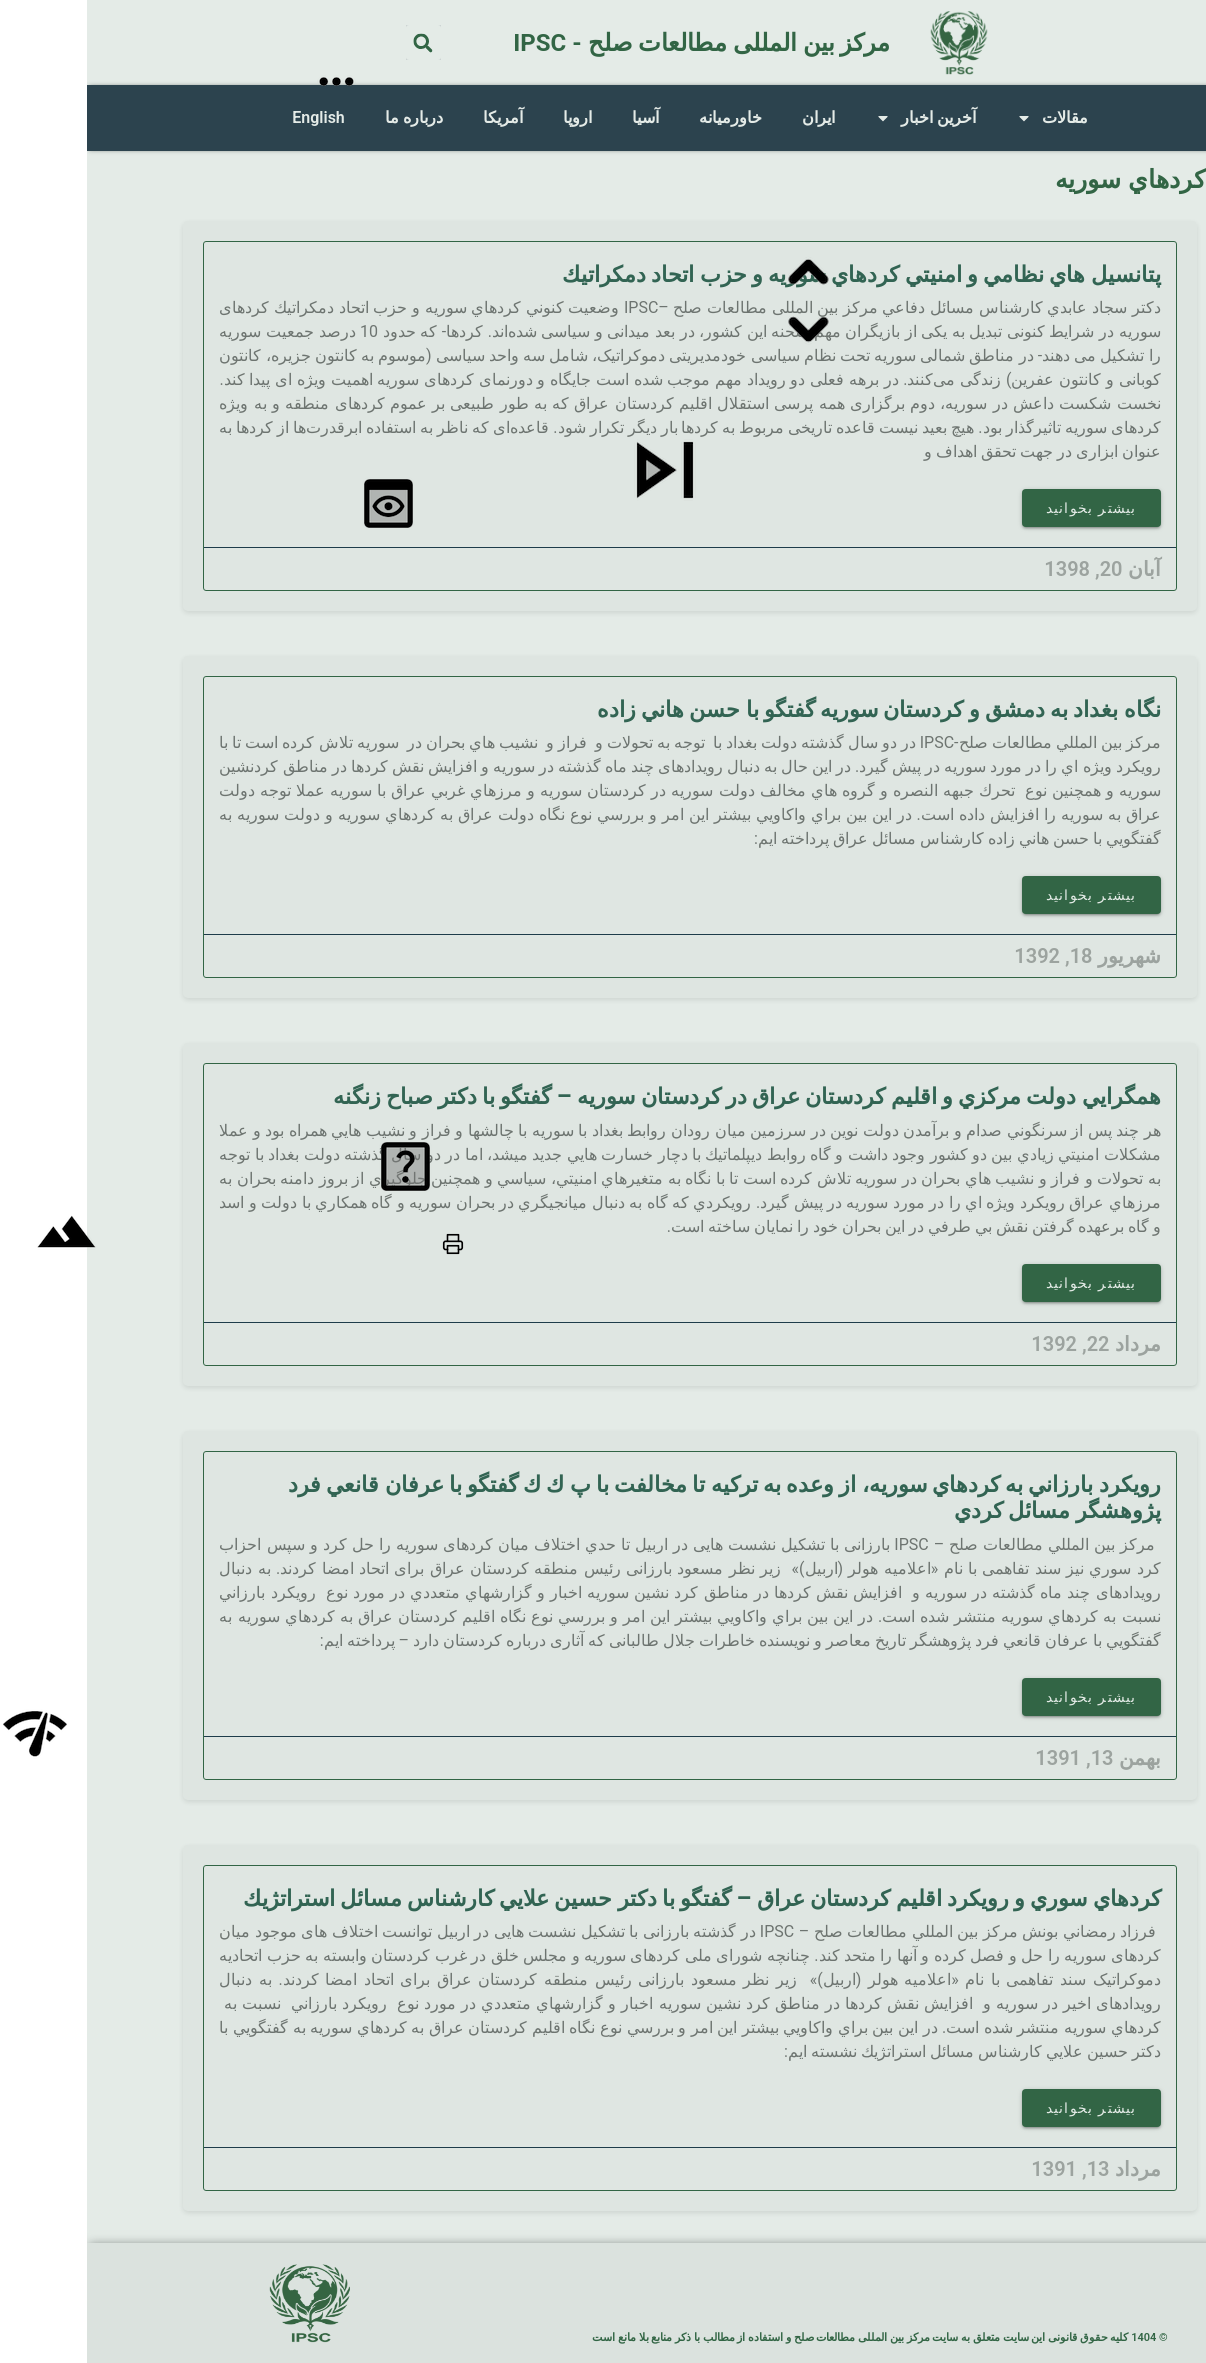 The image size is (1206, 2363). I want to click on skip to the next track or video, so click(665, 470).